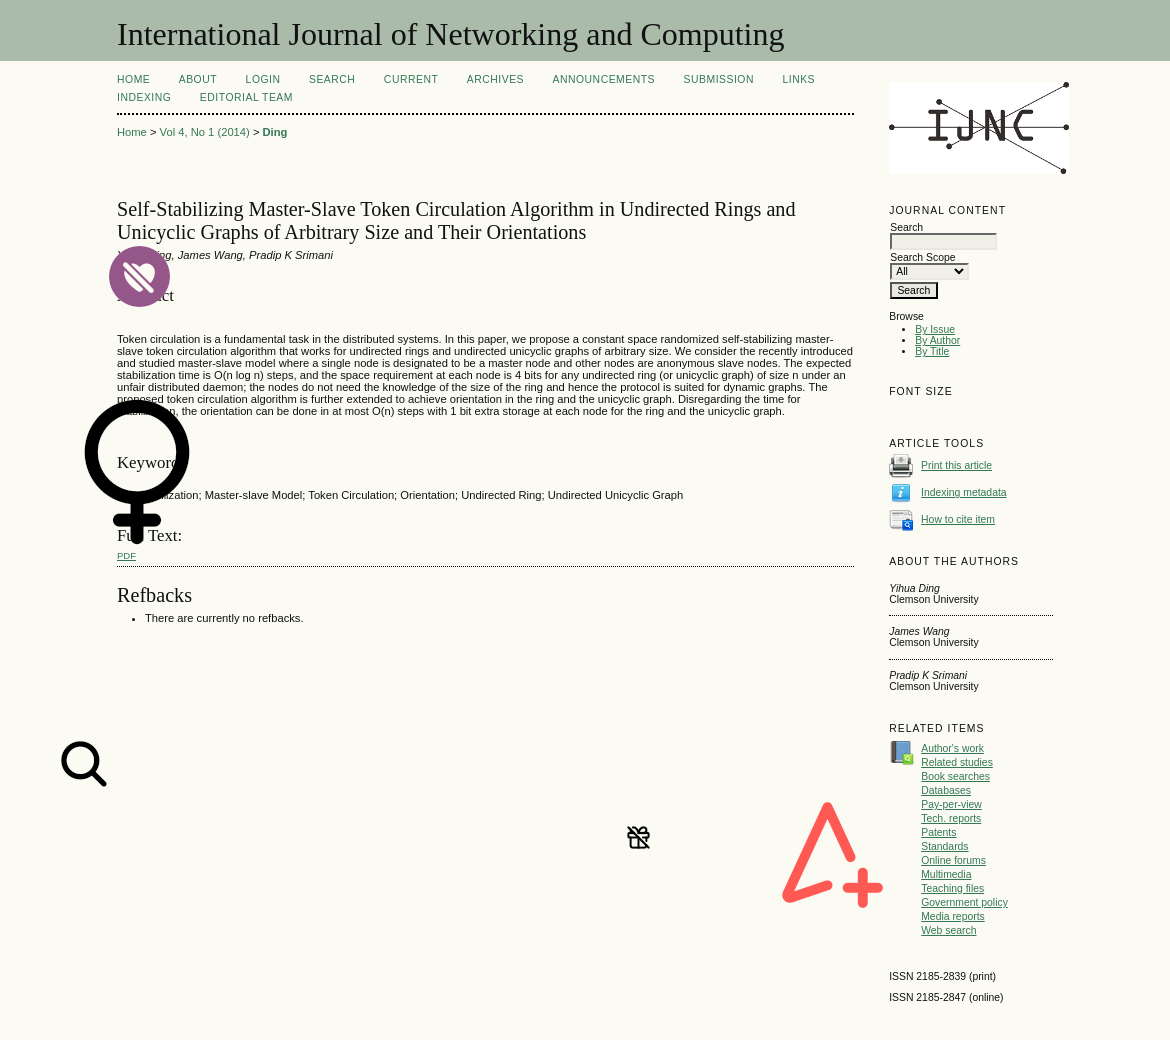 The width and height of the screenshot is (1170, 1040). What do you see at coordinates (827, 852) in the screenshot?
I see `add a new navigation waypoint` at bounding box center [827, 852].